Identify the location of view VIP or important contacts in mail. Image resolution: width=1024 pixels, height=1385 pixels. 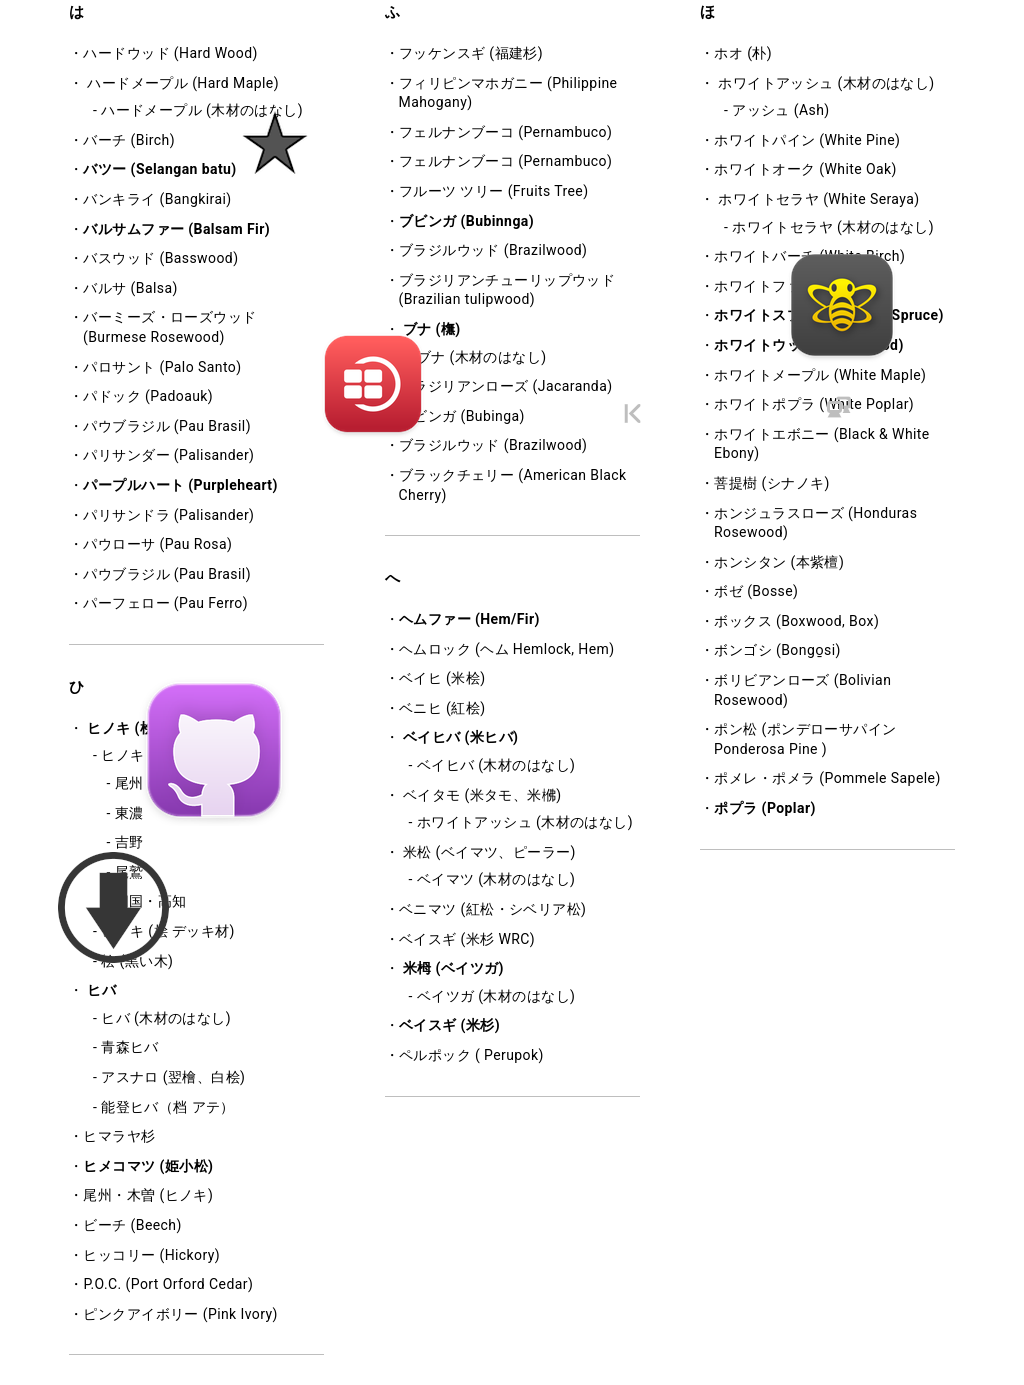
(275, 143).